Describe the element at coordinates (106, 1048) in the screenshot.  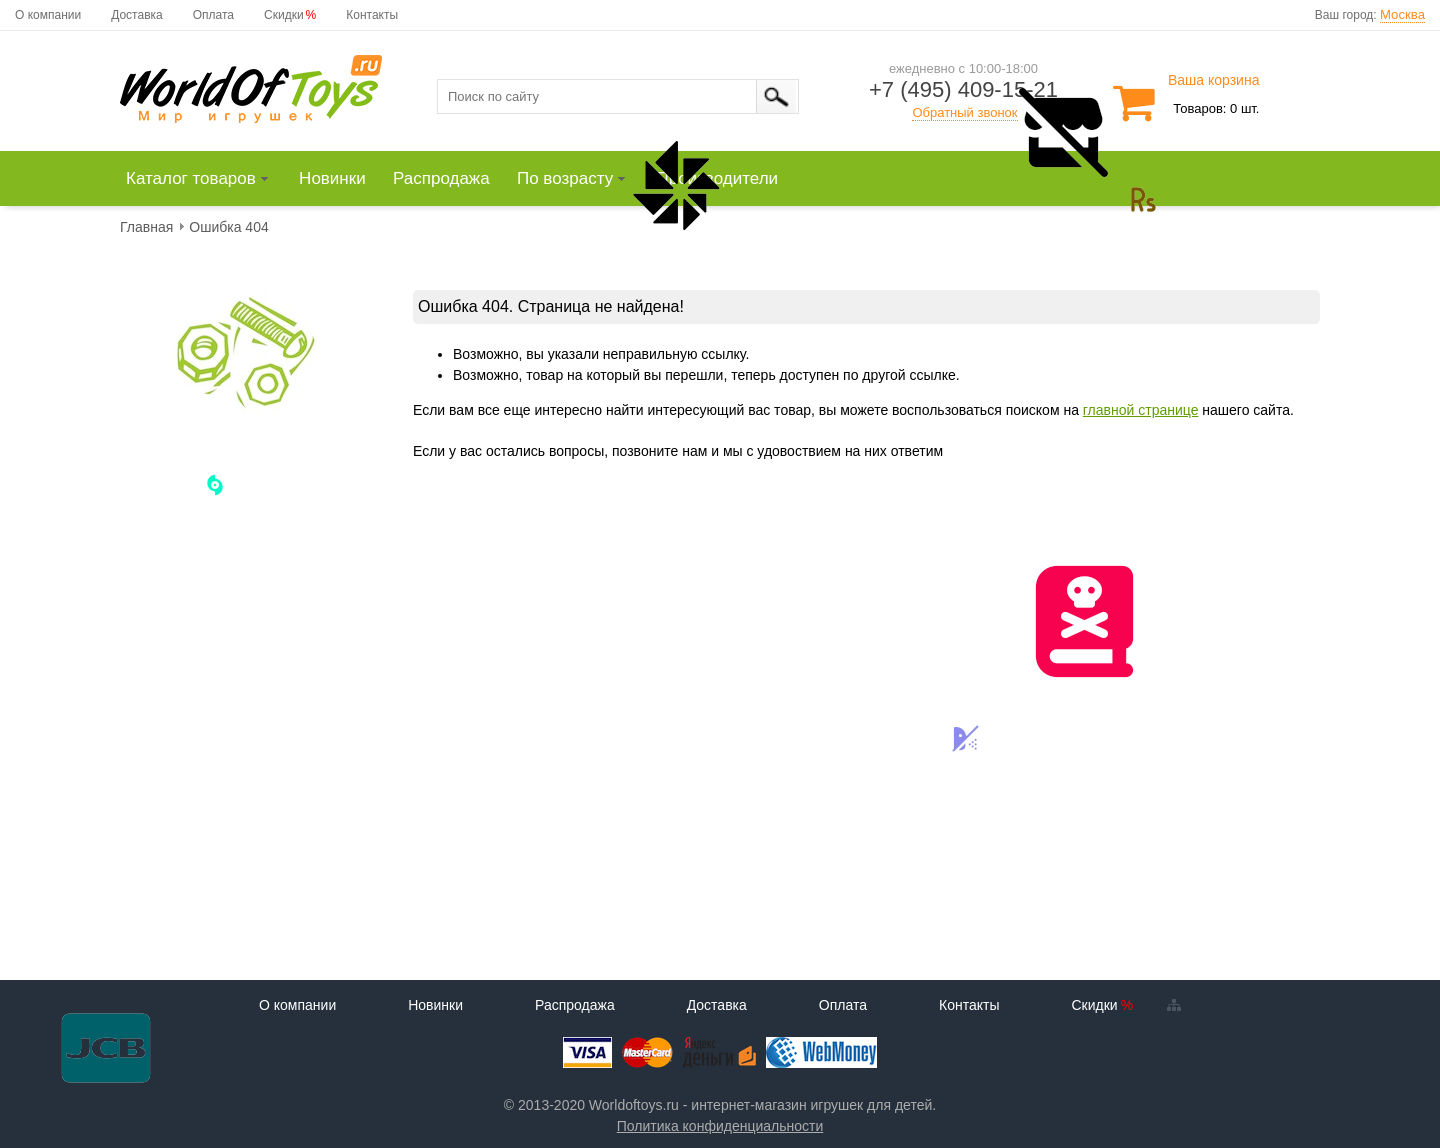
I see `pay with JCB credit card` at that location.